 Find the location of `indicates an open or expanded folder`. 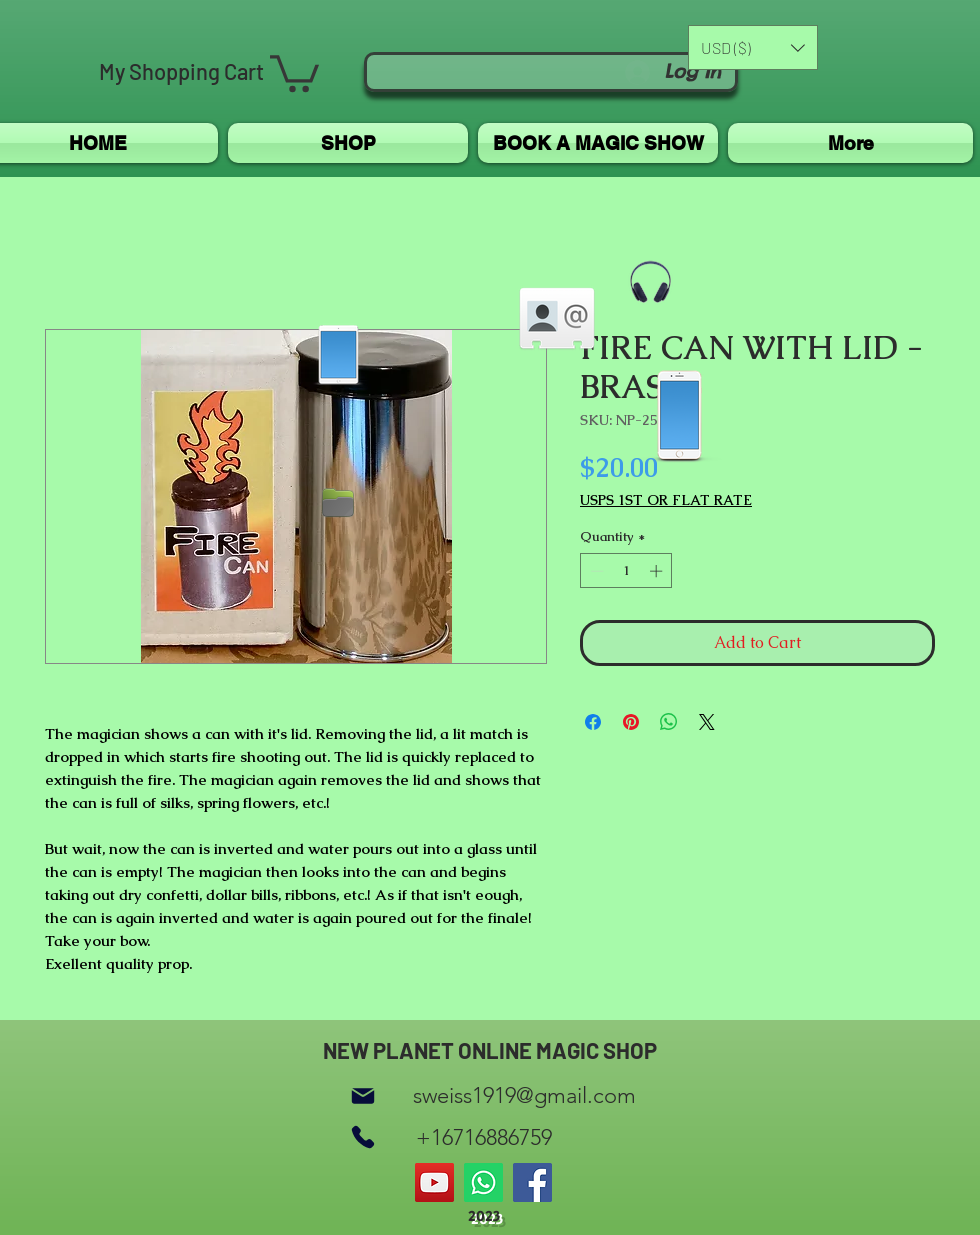

indicates an open or expanded folder is located at coordinates (338, 502).